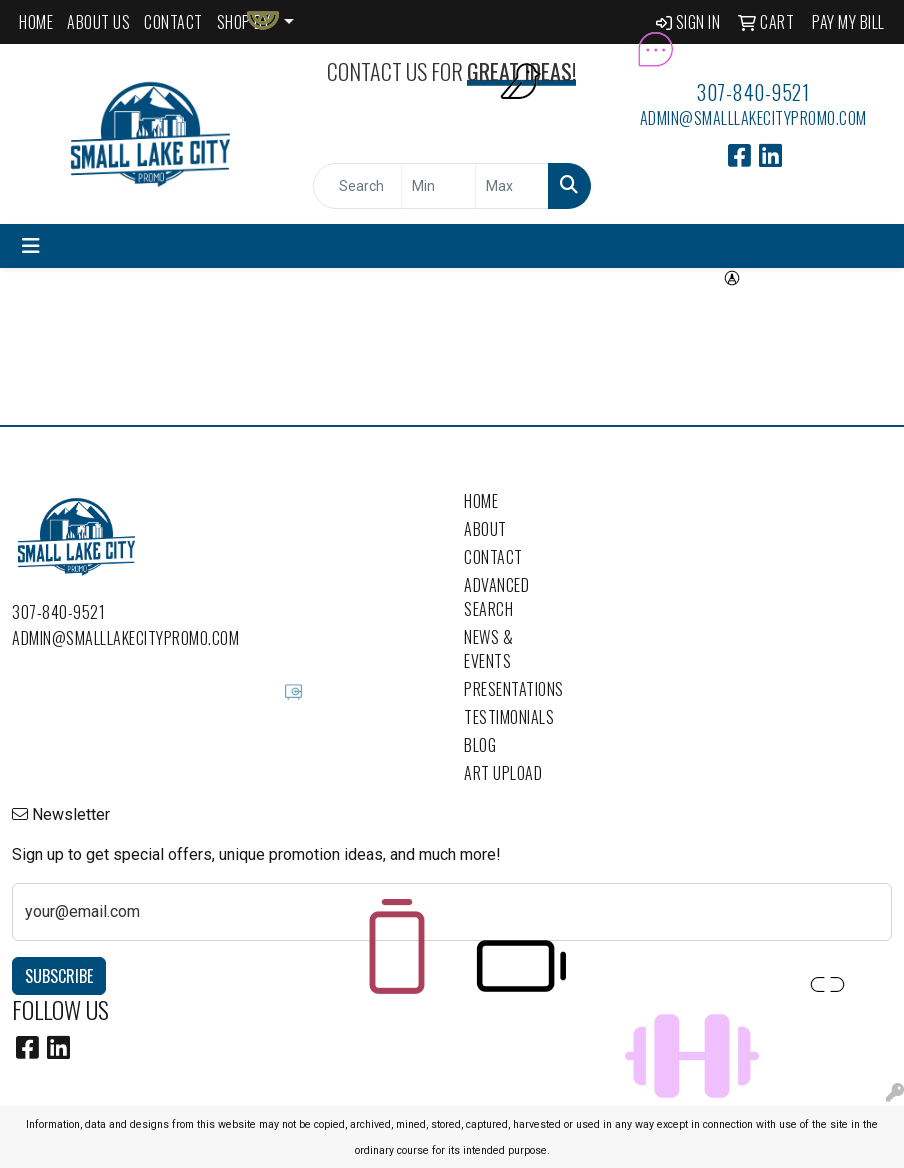 The image size is (904, 1168). I want to click on indicates empty or depleted battery, so click(397, 948).